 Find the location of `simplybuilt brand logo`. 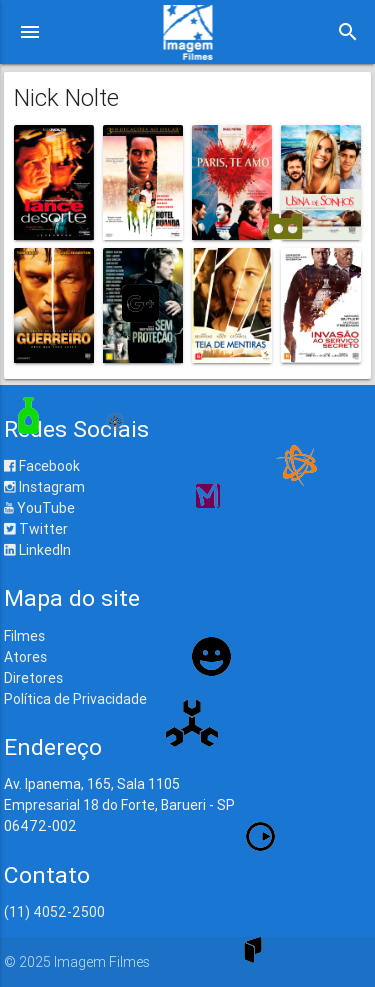

simplybuilt brand logo is located at coordinates (285, 226).